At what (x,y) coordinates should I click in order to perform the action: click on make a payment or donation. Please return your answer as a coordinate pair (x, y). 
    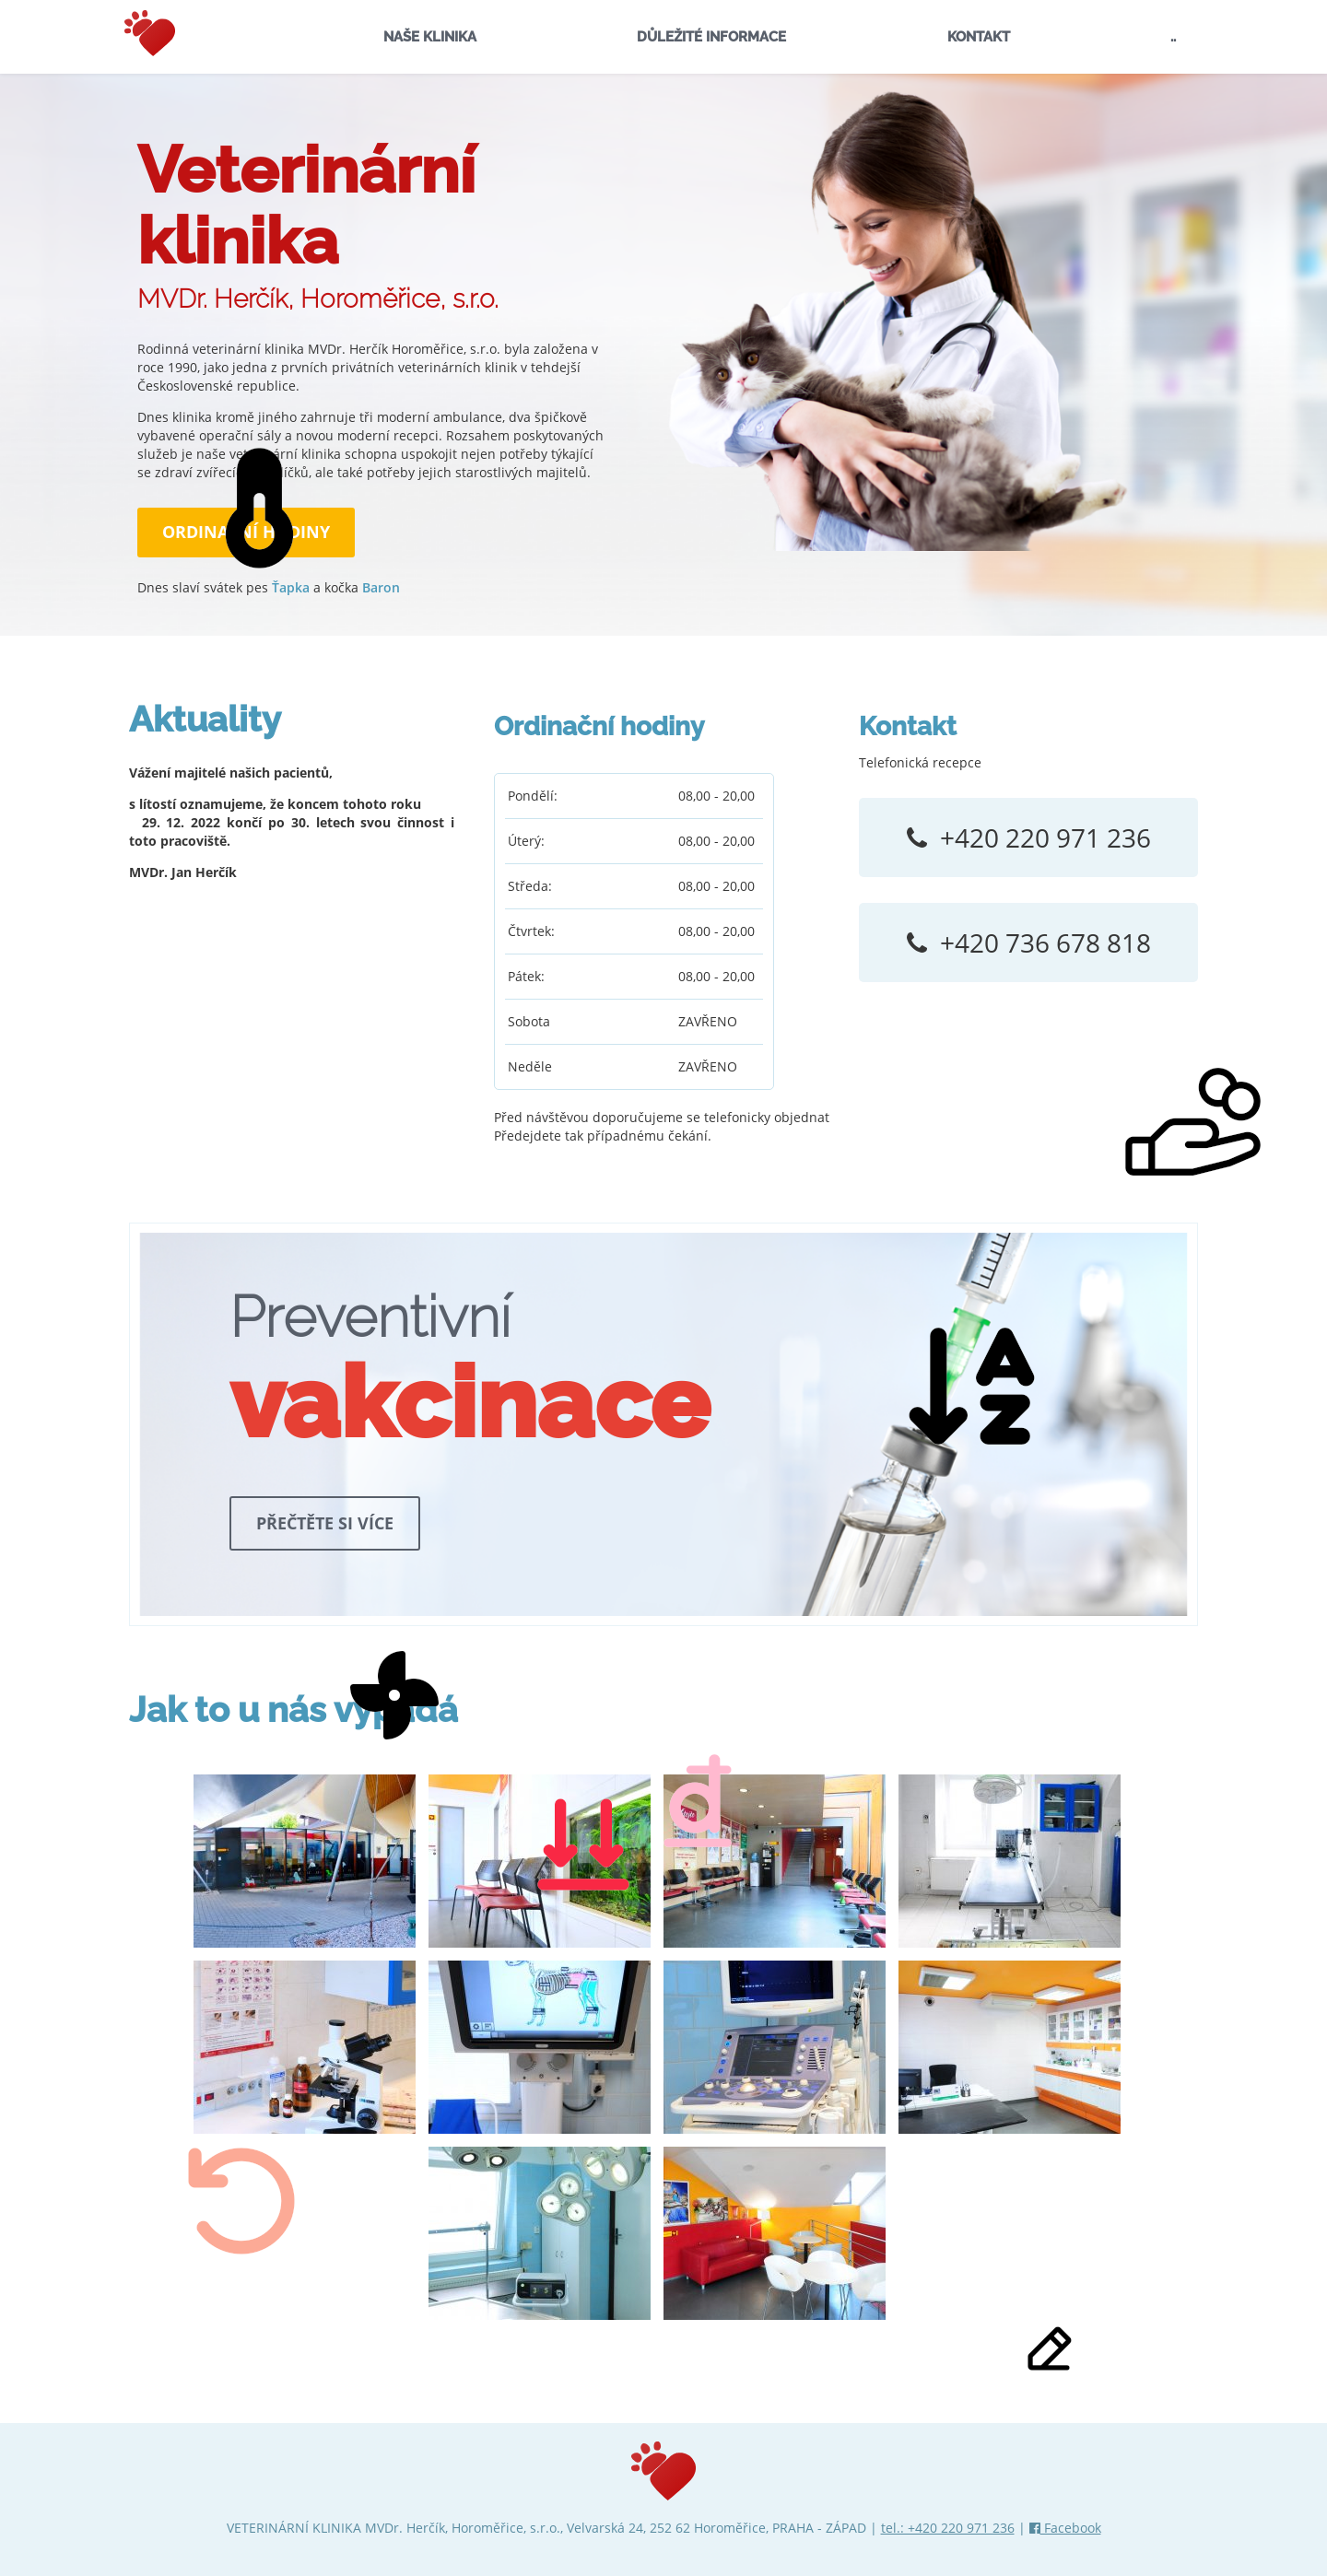
    Looking at the image, I should click on (1197, 1126).